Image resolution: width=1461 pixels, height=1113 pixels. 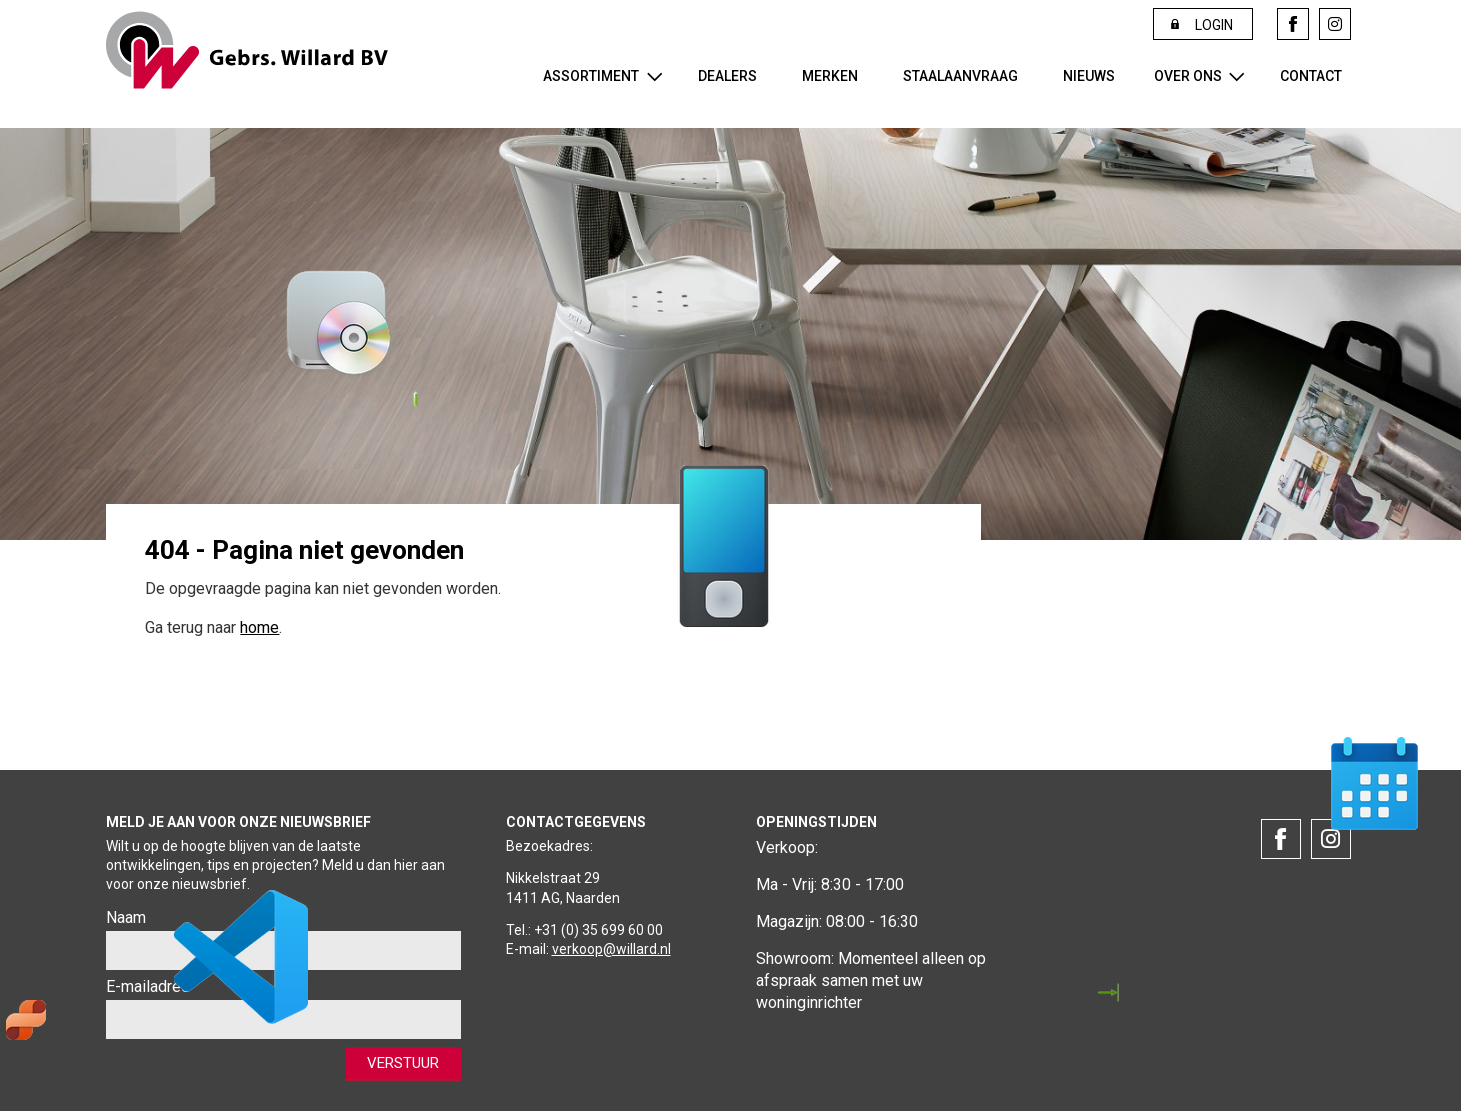 I want to click on access portable media player settings, so click(x=724, y=546).